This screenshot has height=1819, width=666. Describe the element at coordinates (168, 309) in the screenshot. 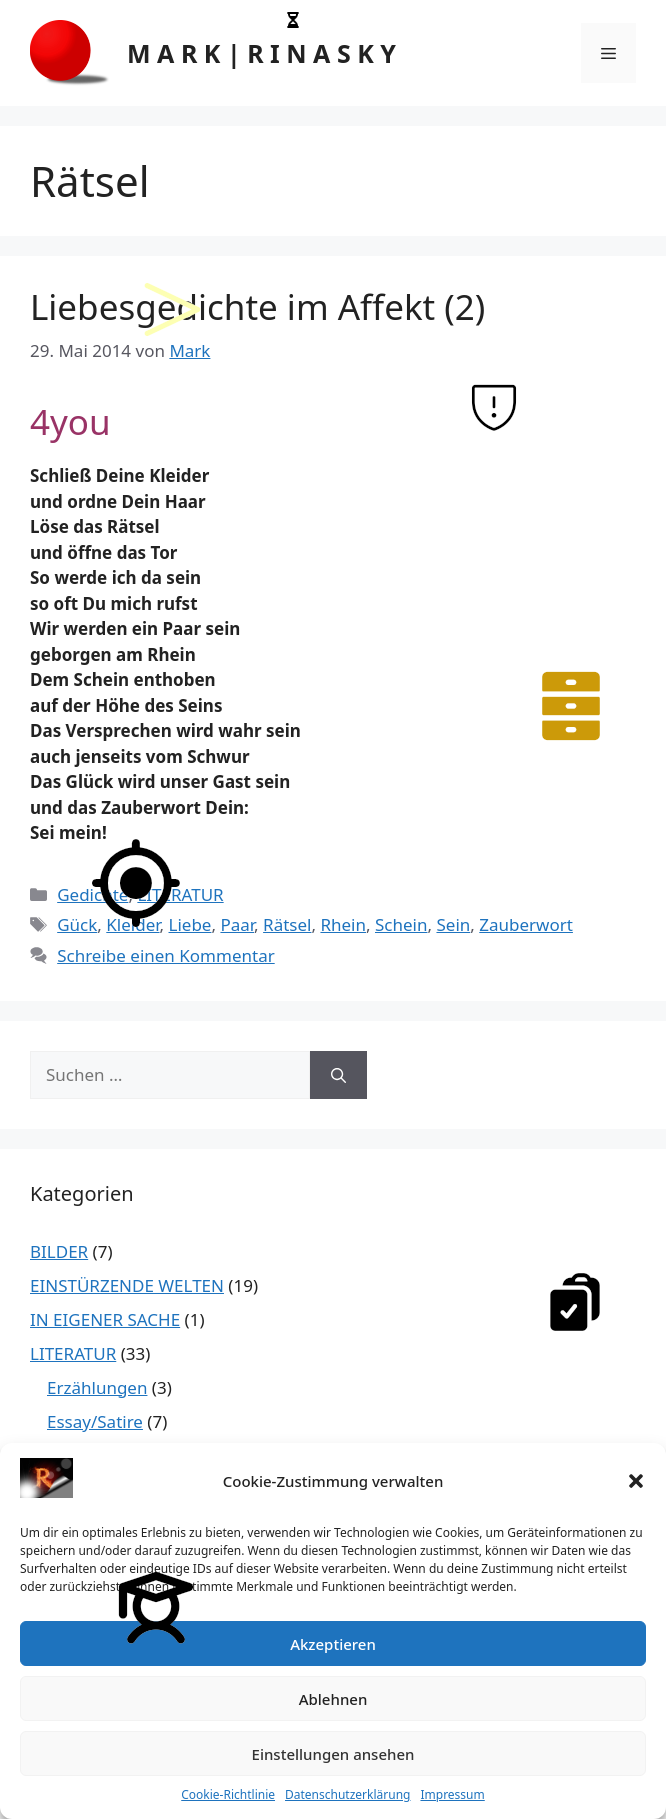

I see `navigate to the next item or page` at that location.